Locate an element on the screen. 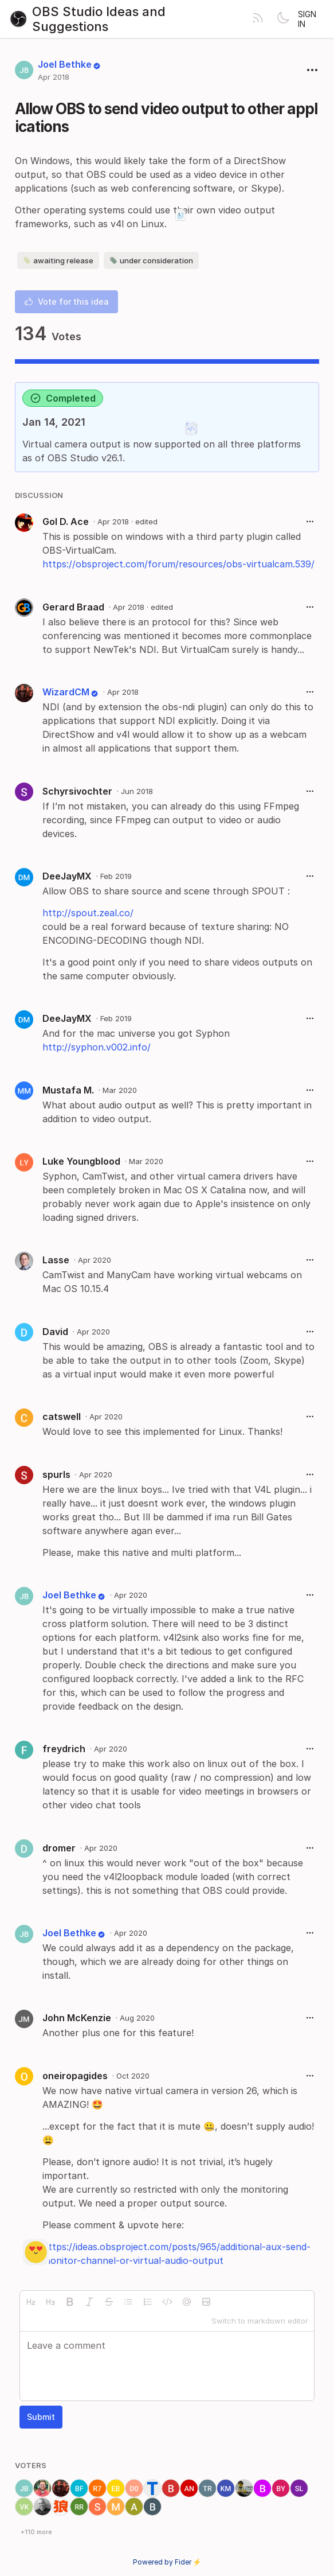 This screenshot has width=334, height=2576. an html template file is located at coordinates (191, 428).